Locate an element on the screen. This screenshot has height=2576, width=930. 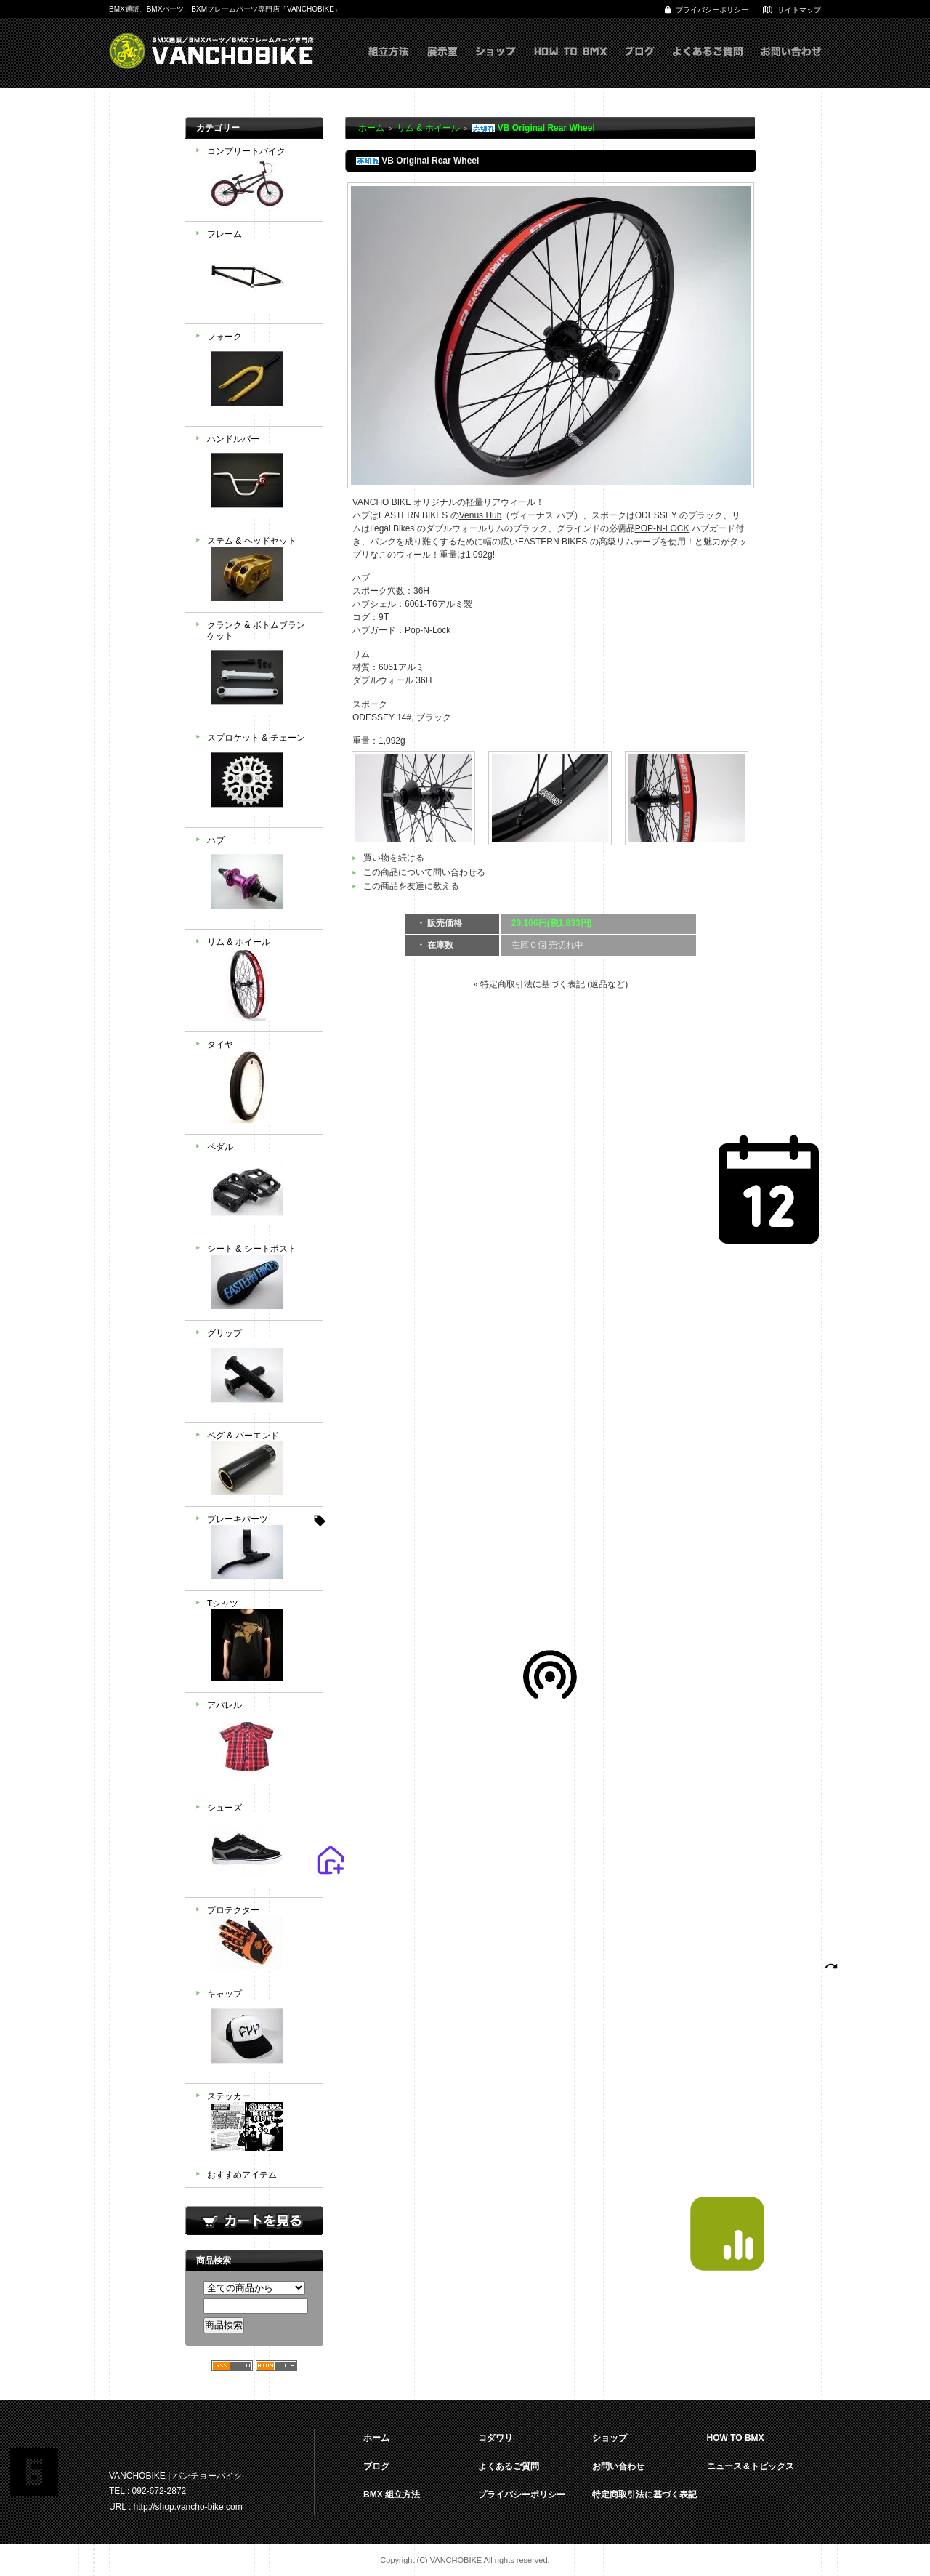
indicates step 6 in a multi-step process is located at coordinates (34, 2472).